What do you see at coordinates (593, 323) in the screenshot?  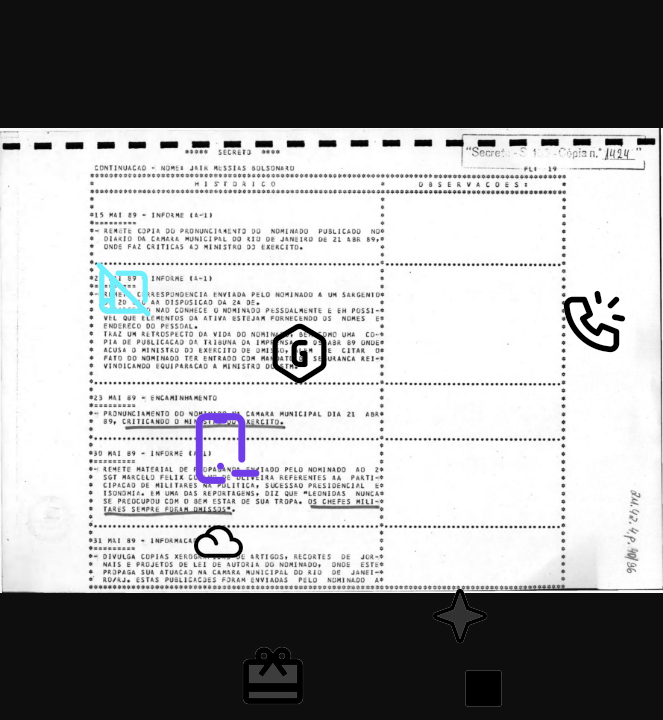 I see `incoming call notification` at bounding box center [593, 323].